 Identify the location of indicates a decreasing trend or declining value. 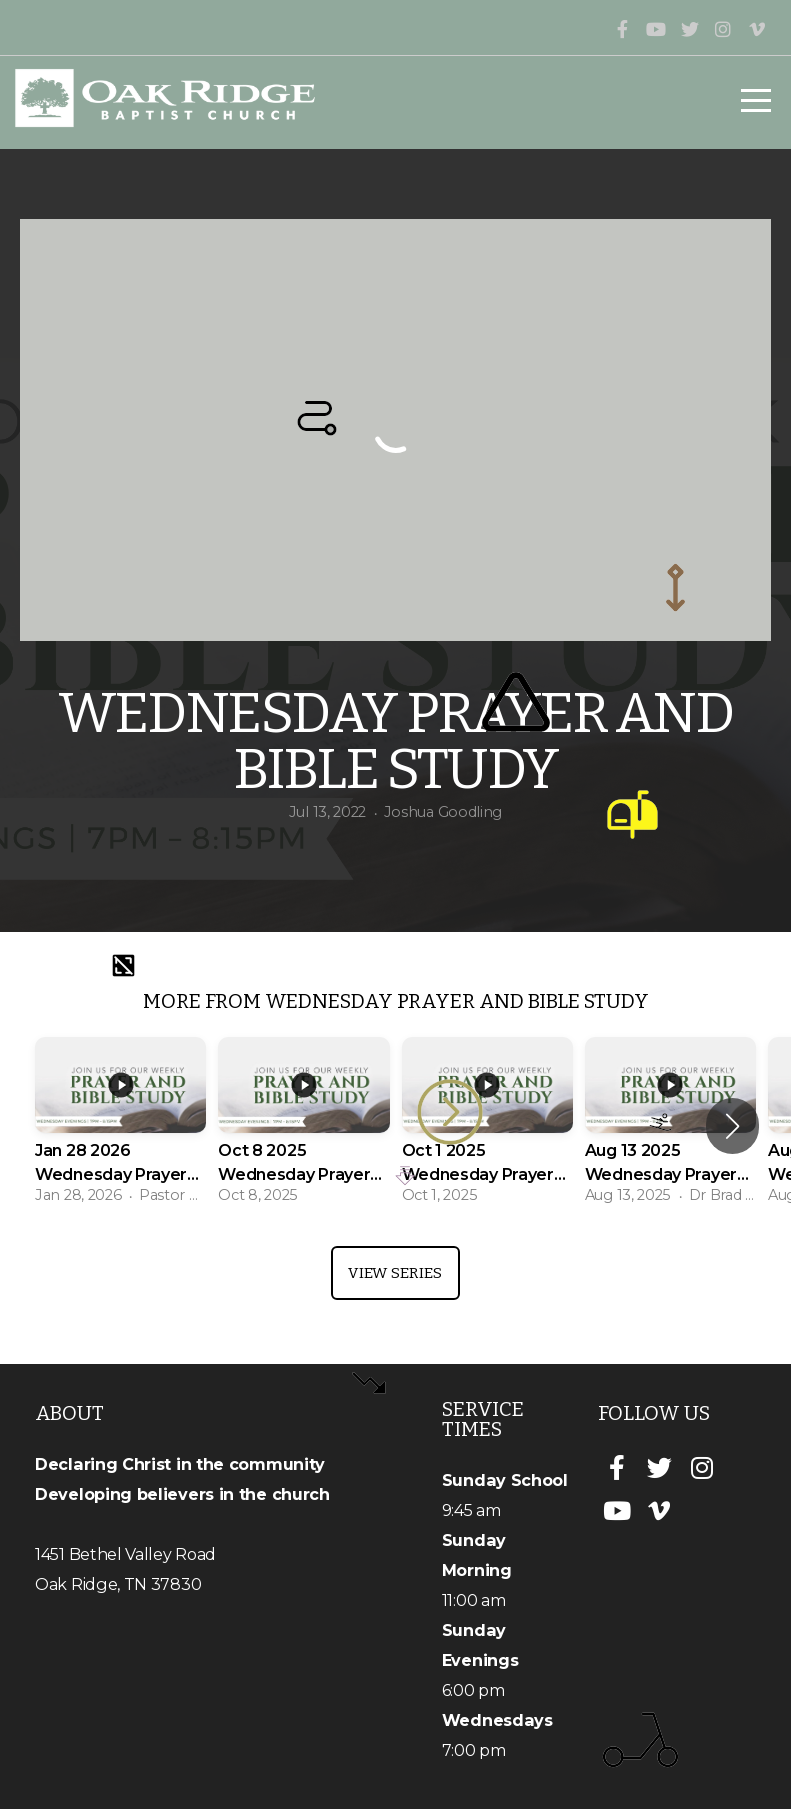
(369, 1383).